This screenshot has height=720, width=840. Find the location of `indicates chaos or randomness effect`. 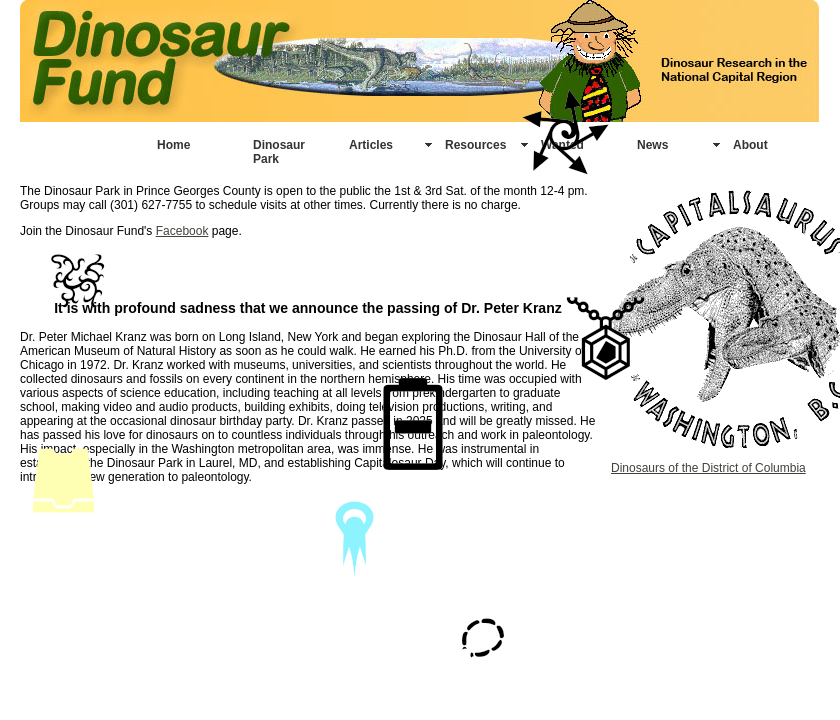

indicates chaos or randomness effect is located at coordinates (565, 132).